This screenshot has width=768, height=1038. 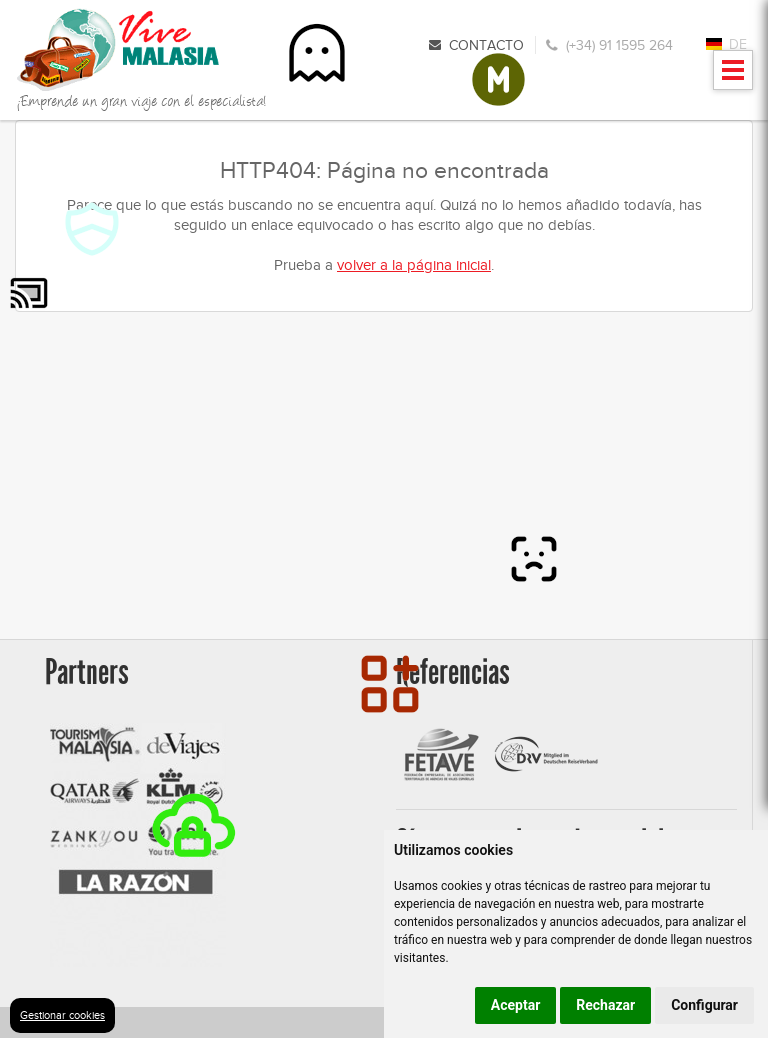 What do you see at coordinates (317, 54) in the screenshot?
I see `enable ghost mode or incognito browsing` at bounding box center [317, 54].